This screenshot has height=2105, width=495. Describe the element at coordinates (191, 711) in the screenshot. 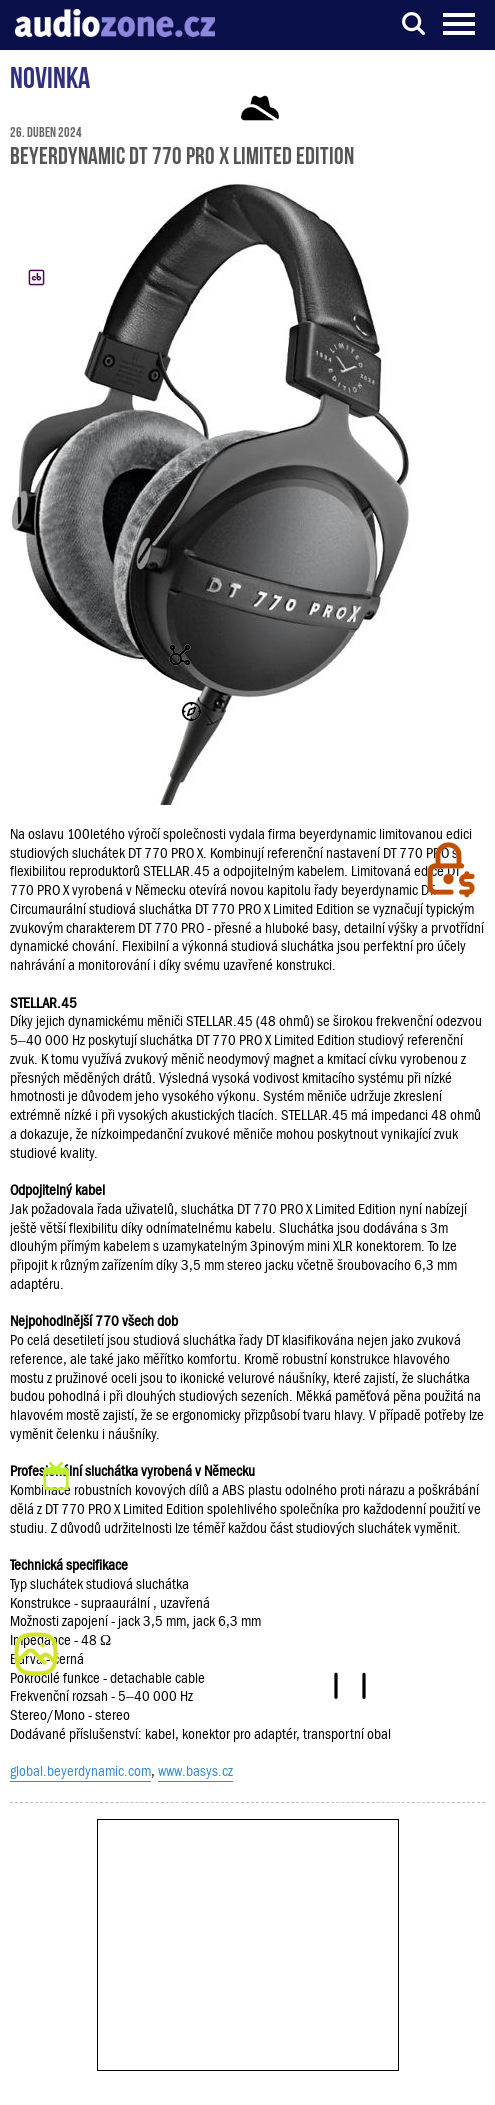

I see `access navigation or direction features` at that location.